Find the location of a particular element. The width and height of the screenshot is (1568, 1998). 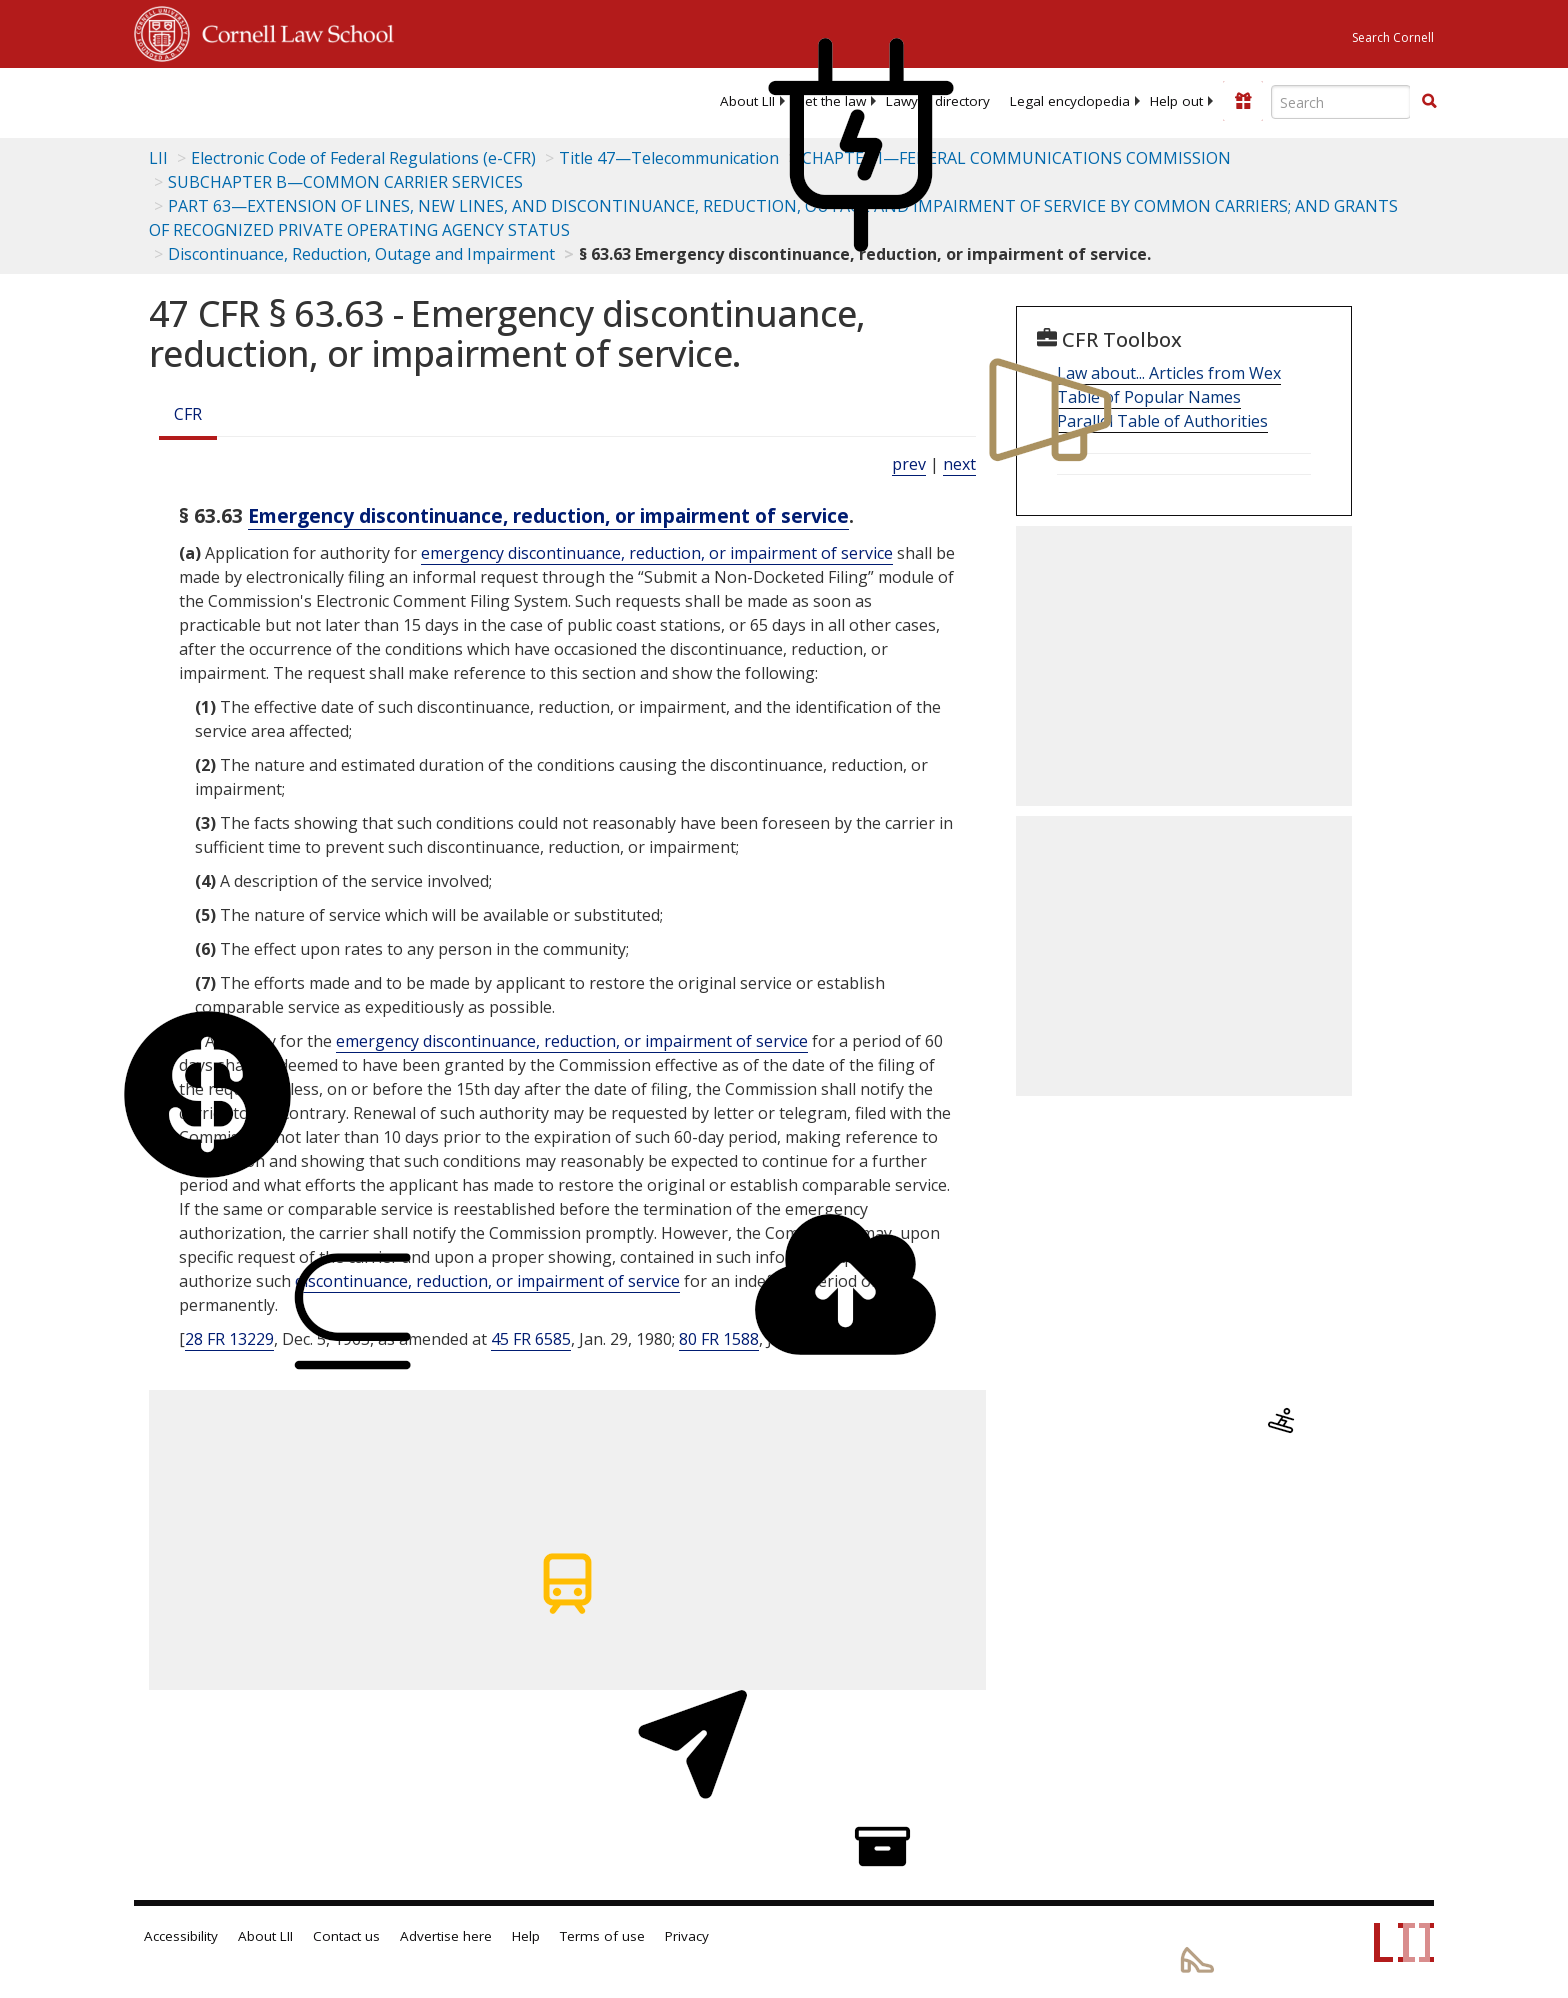

view train schedules or rail services is located at coordinates (567, 1581).